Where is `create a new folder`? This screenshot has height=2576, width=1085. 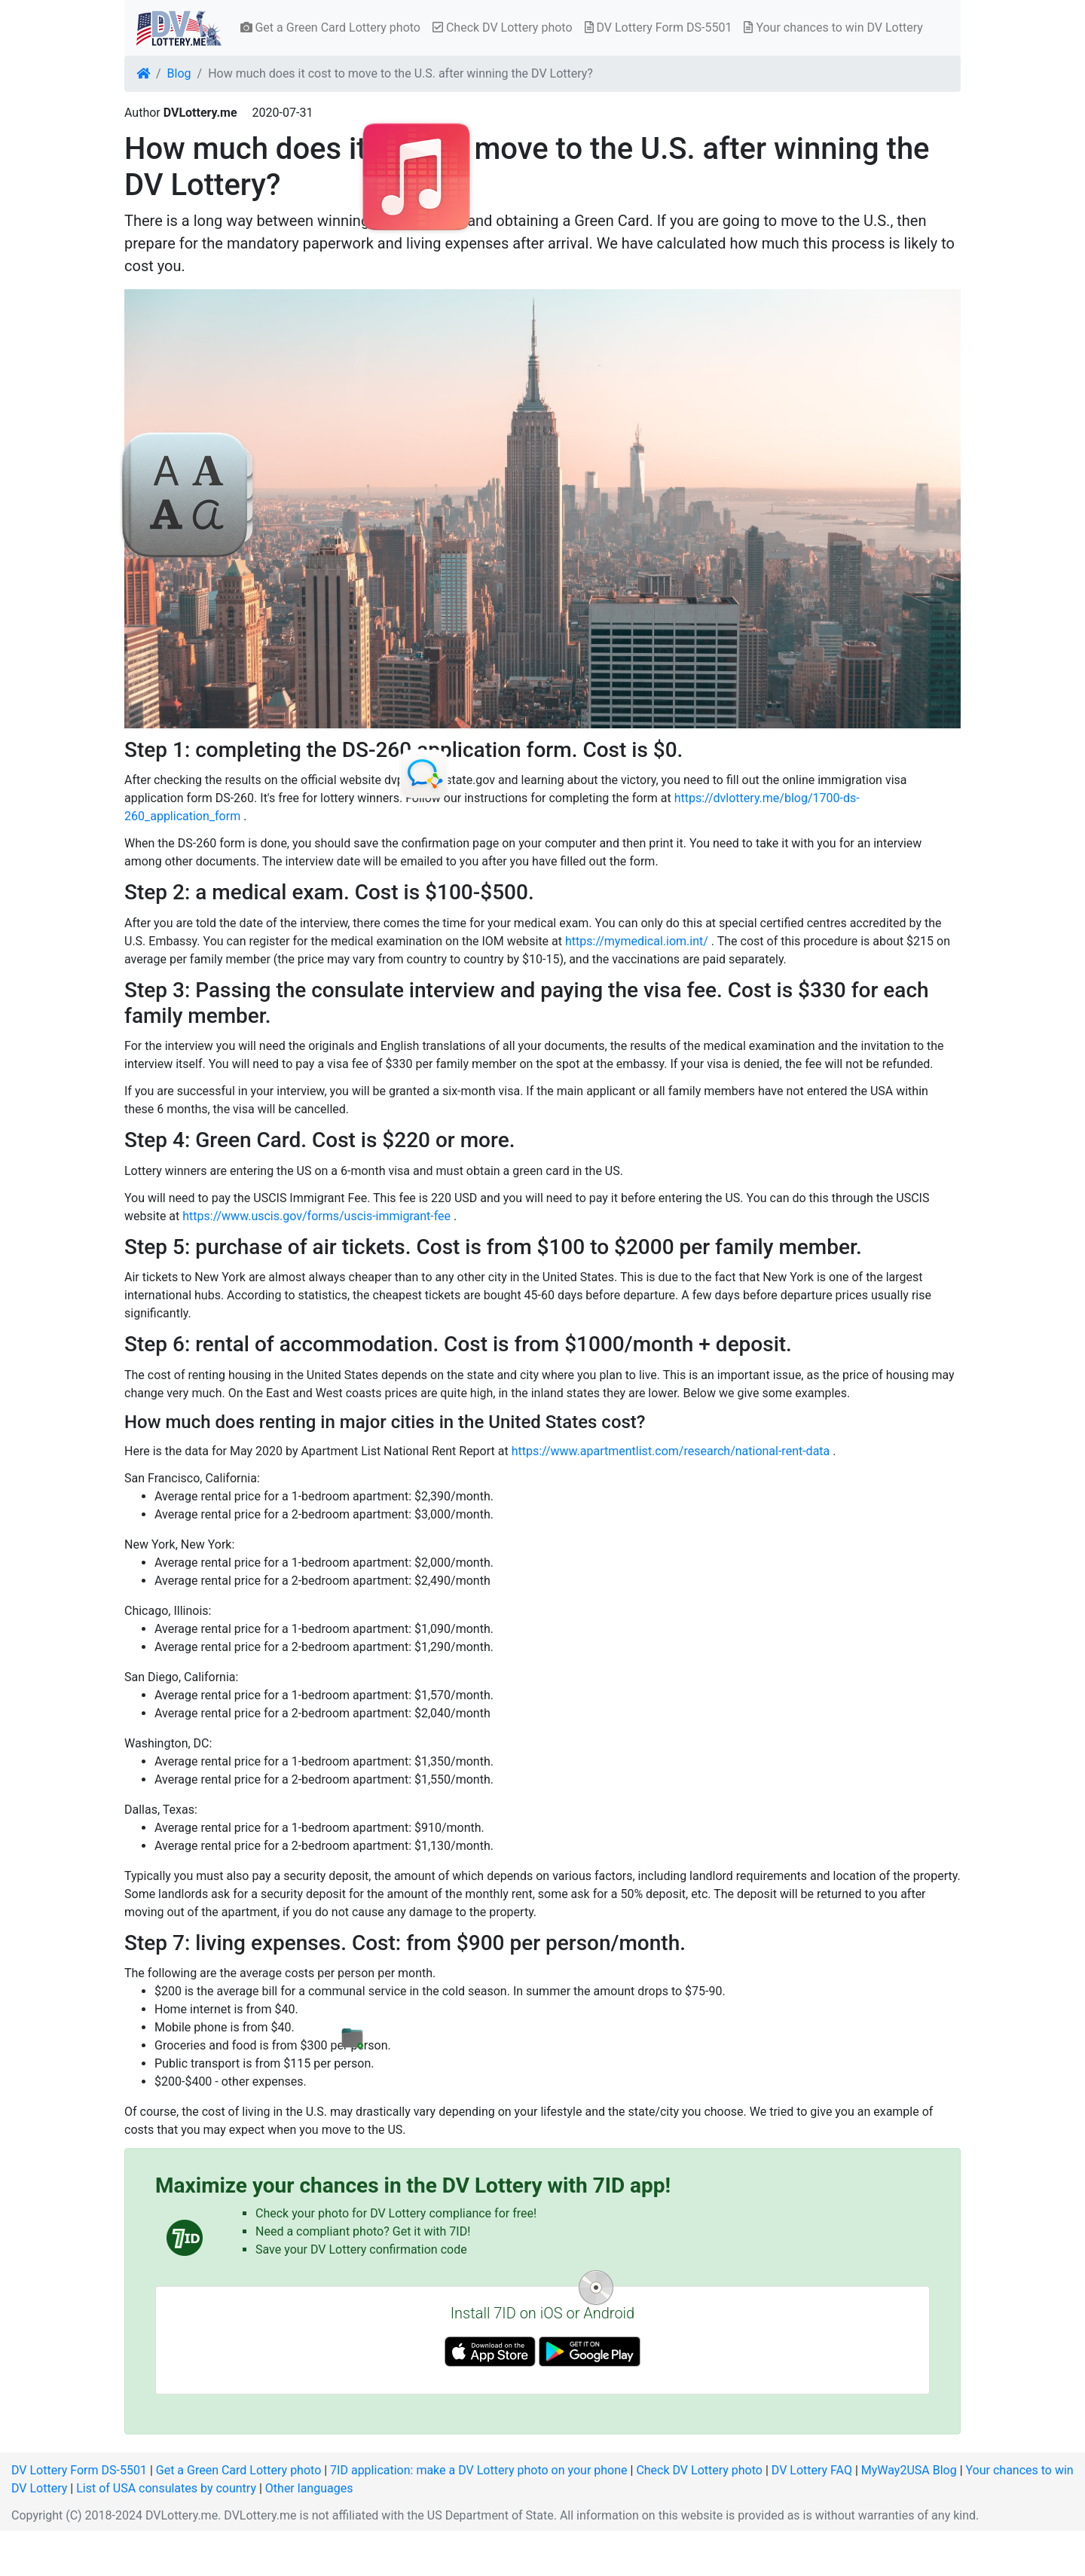
create a new folder is located at coordinates (352, 2037).